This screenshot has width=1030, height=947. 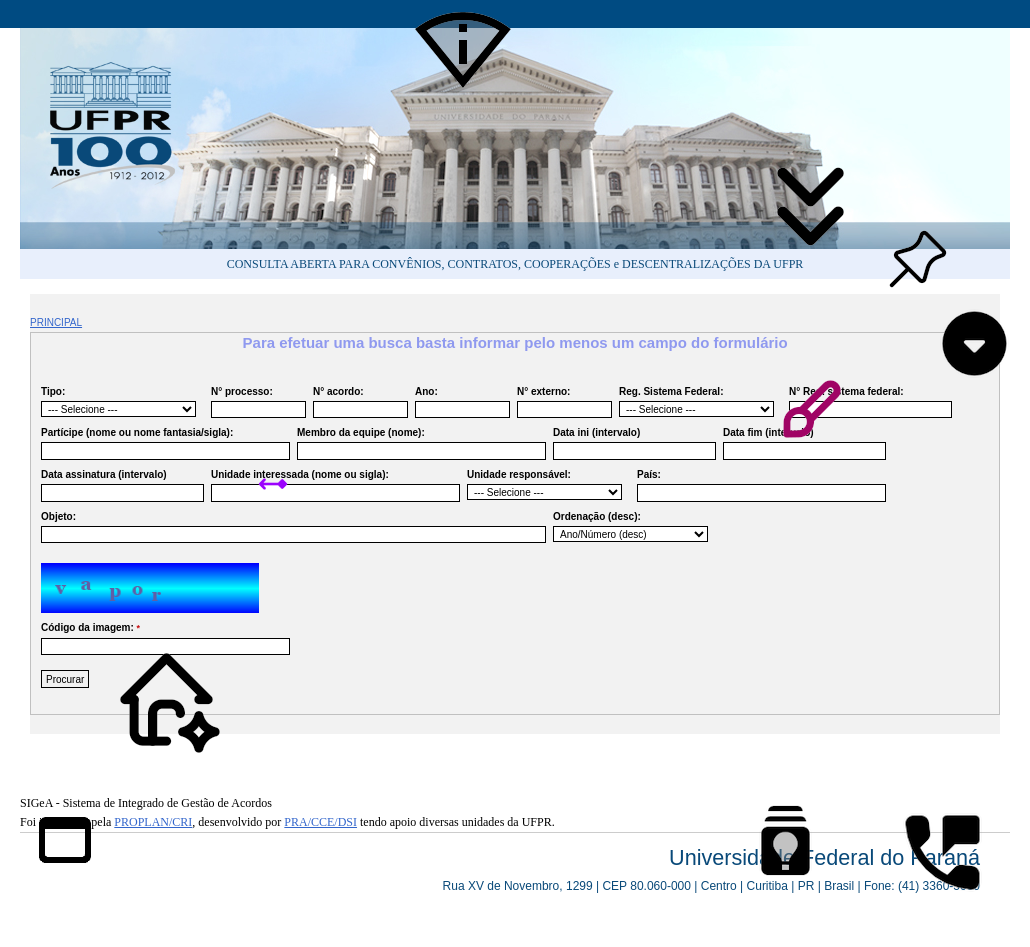 I want to click on run batch predictions or bulk processing, so click(x=785, y=840).